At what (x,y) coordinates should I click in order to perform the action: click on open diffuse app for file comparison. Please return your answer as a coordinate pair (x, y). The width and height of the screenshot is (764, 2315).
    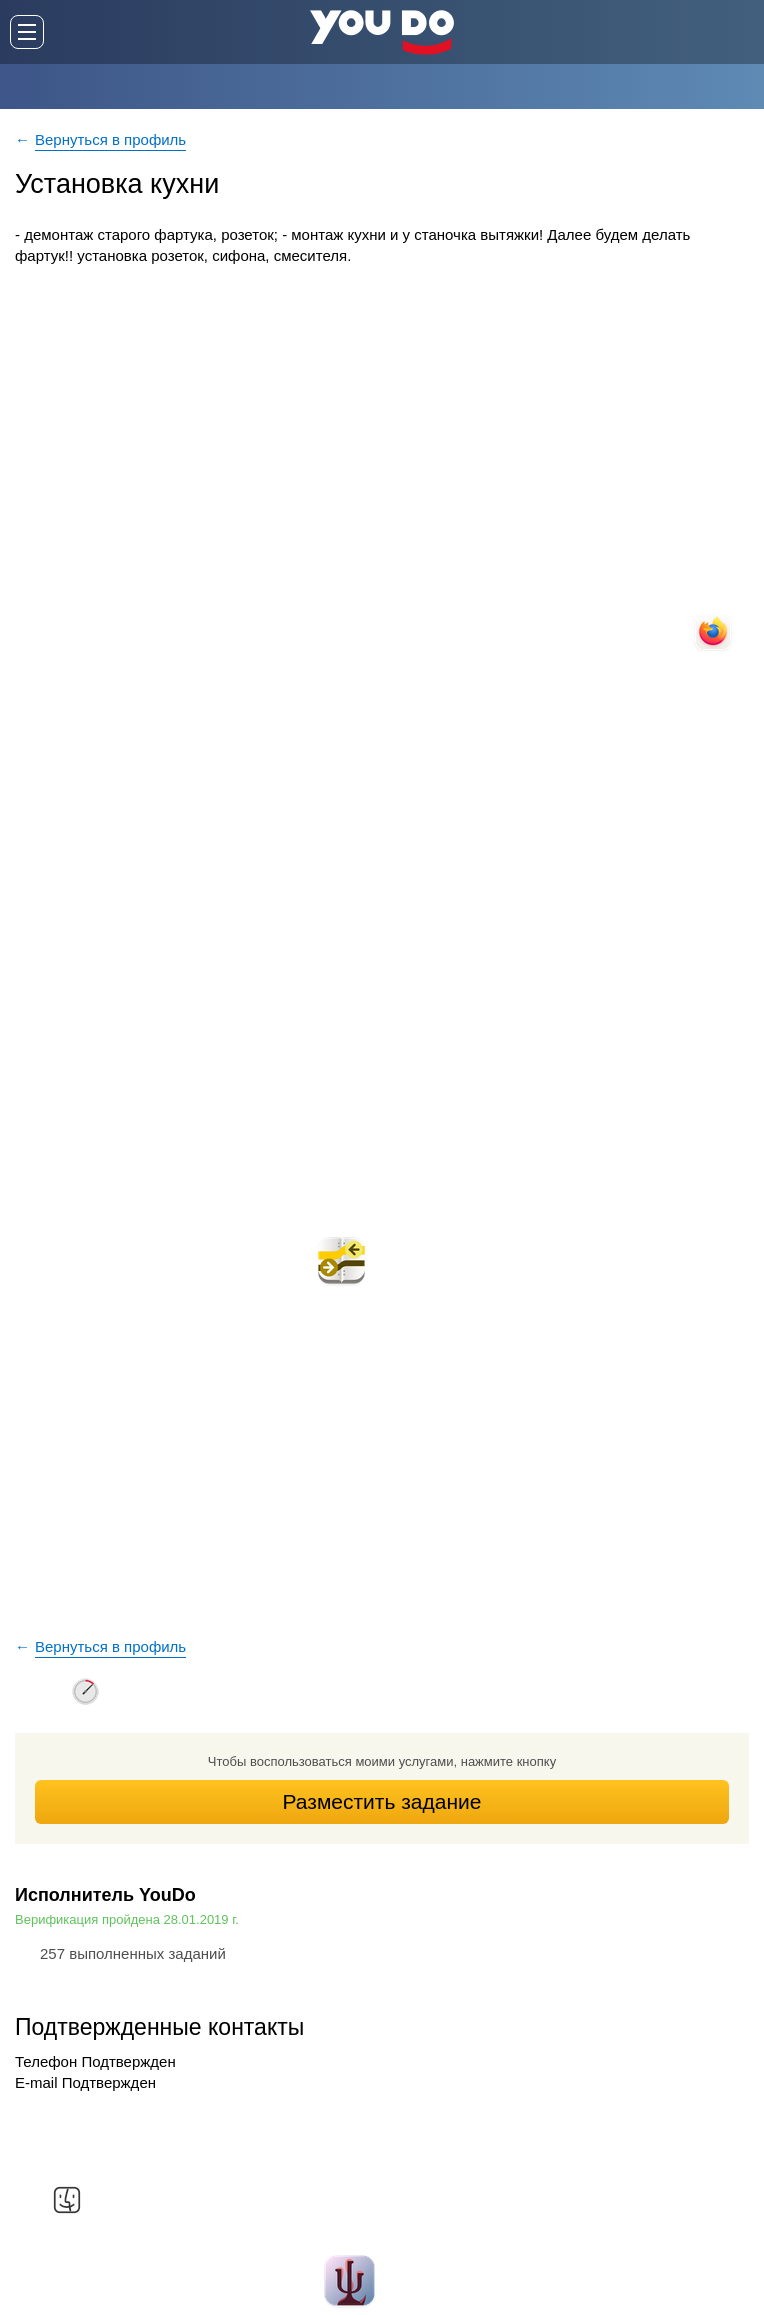
    Looking at the image, I should click on (341, 1260).